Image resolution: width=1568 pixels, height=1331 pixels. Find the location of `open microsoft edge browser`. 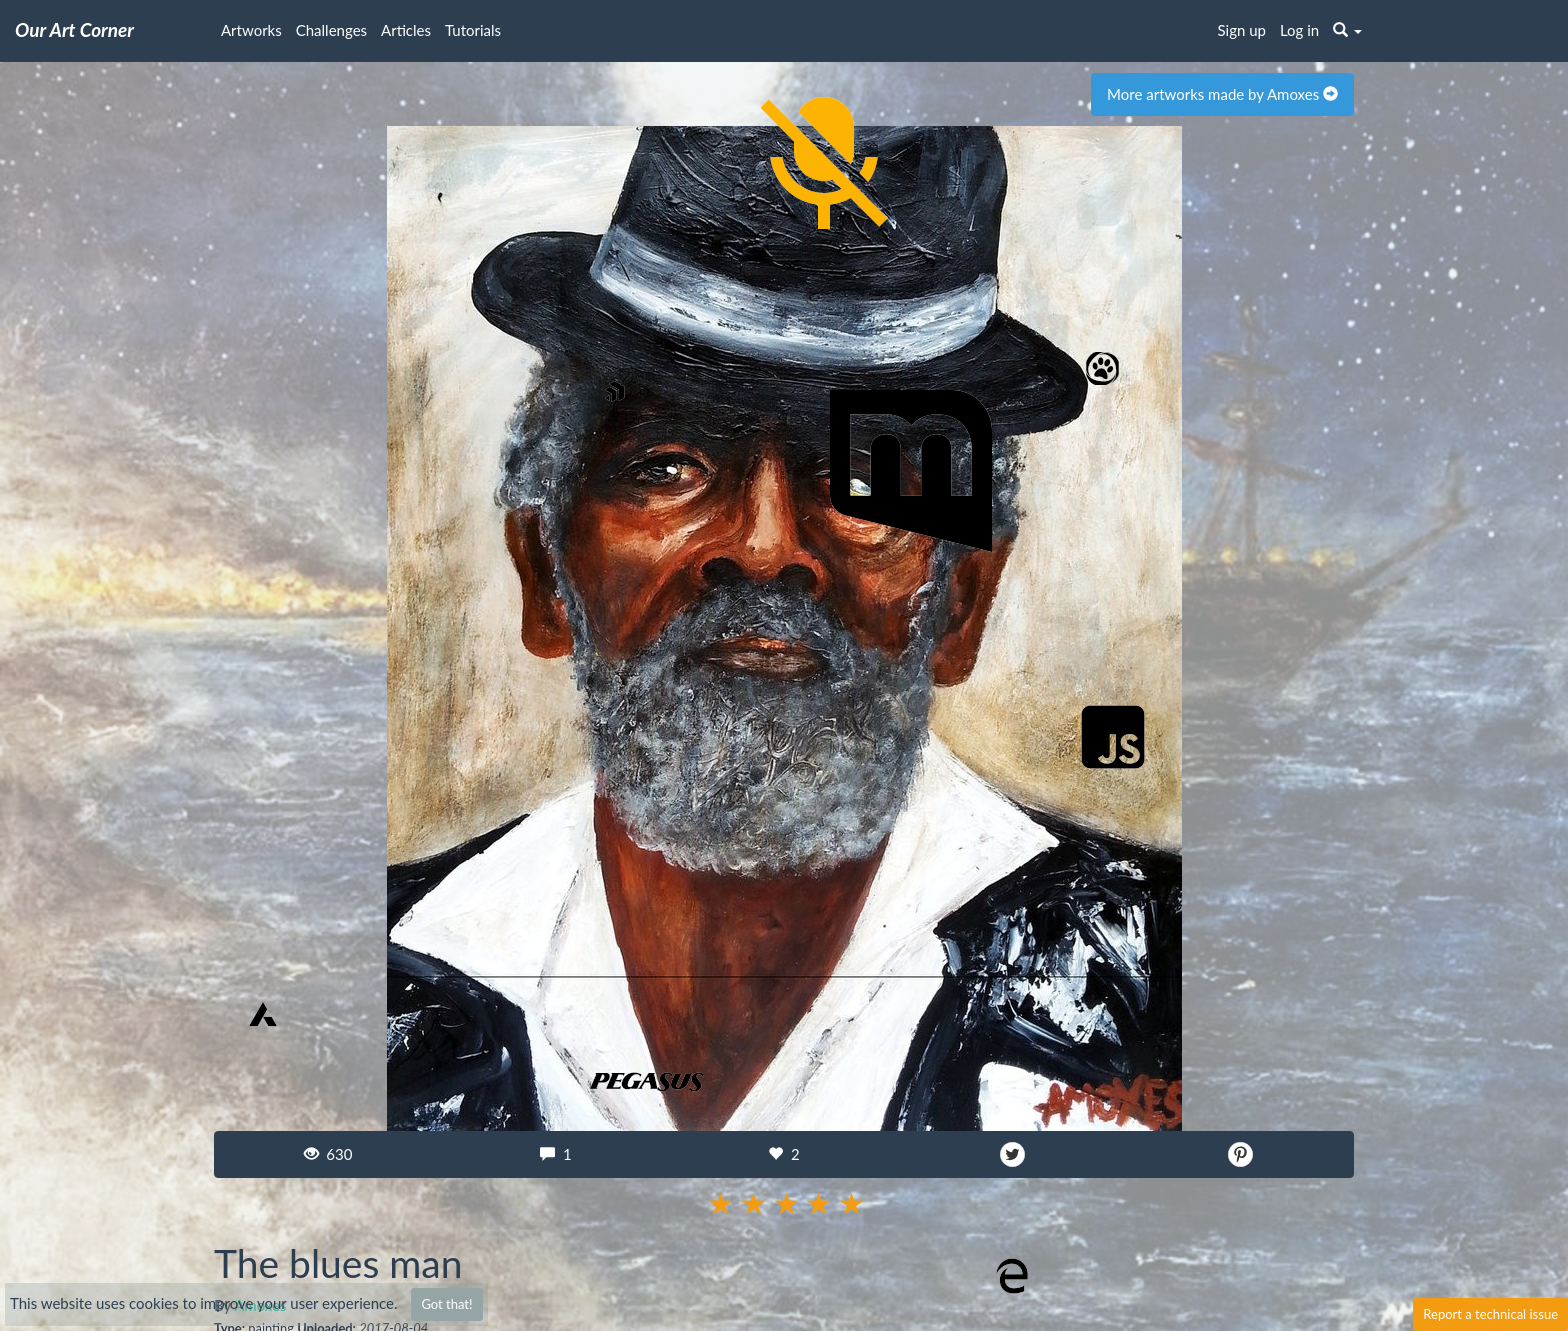

open microsoft edge browser is located at coordinates (1012, 1276).